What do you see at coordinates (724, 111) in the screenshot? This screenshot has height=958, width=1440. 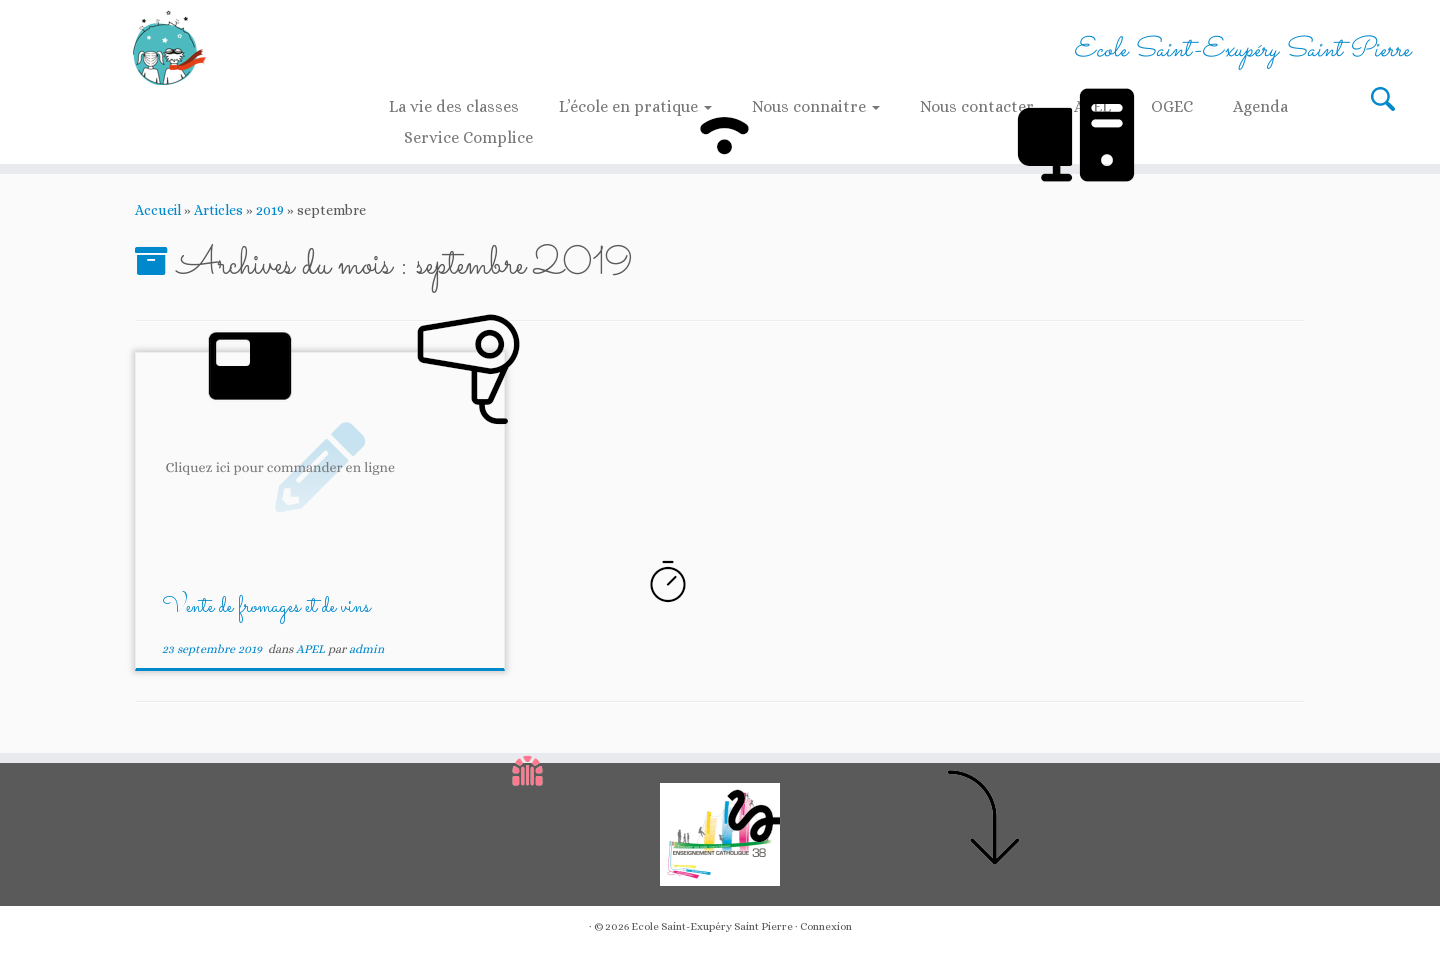 I see `indicates weak wifi signal strength` at bounding box center [724, 111].